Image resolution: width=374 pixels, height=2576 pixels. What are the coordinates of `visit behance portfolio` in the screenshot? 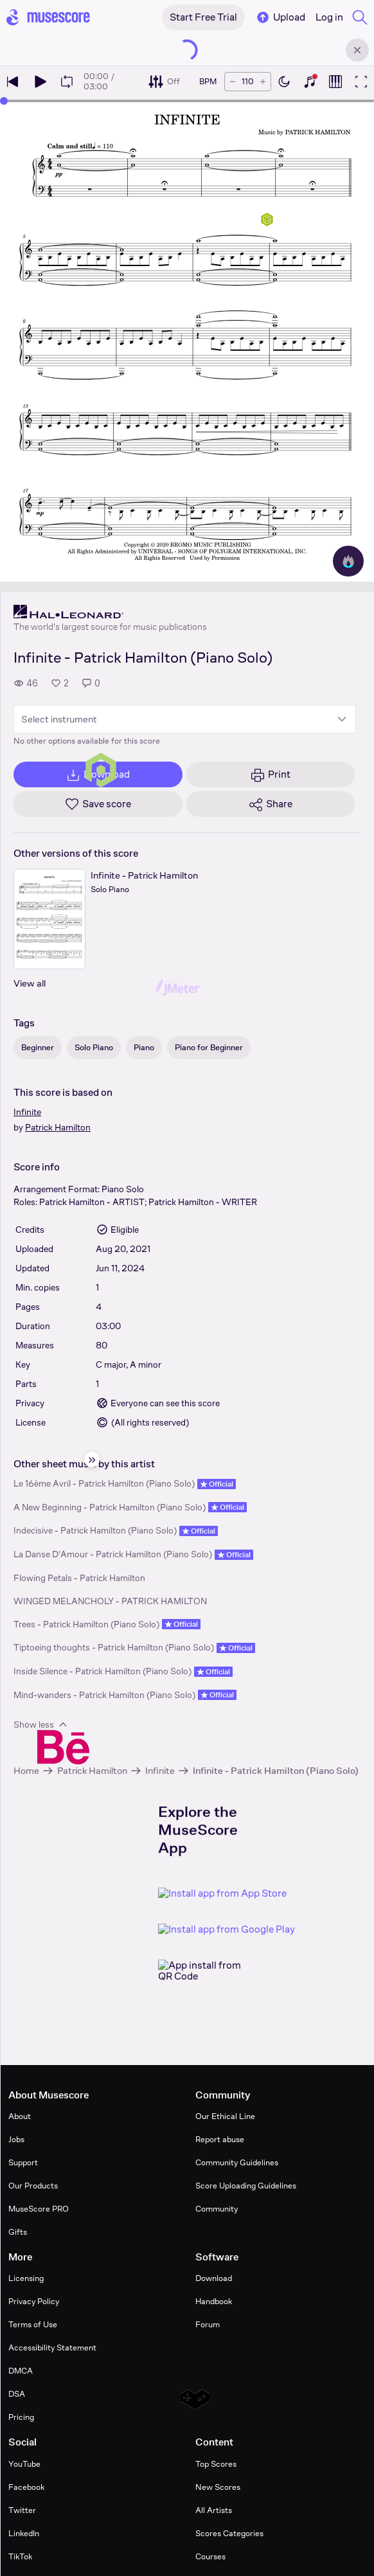 It's located at (63, 1747).